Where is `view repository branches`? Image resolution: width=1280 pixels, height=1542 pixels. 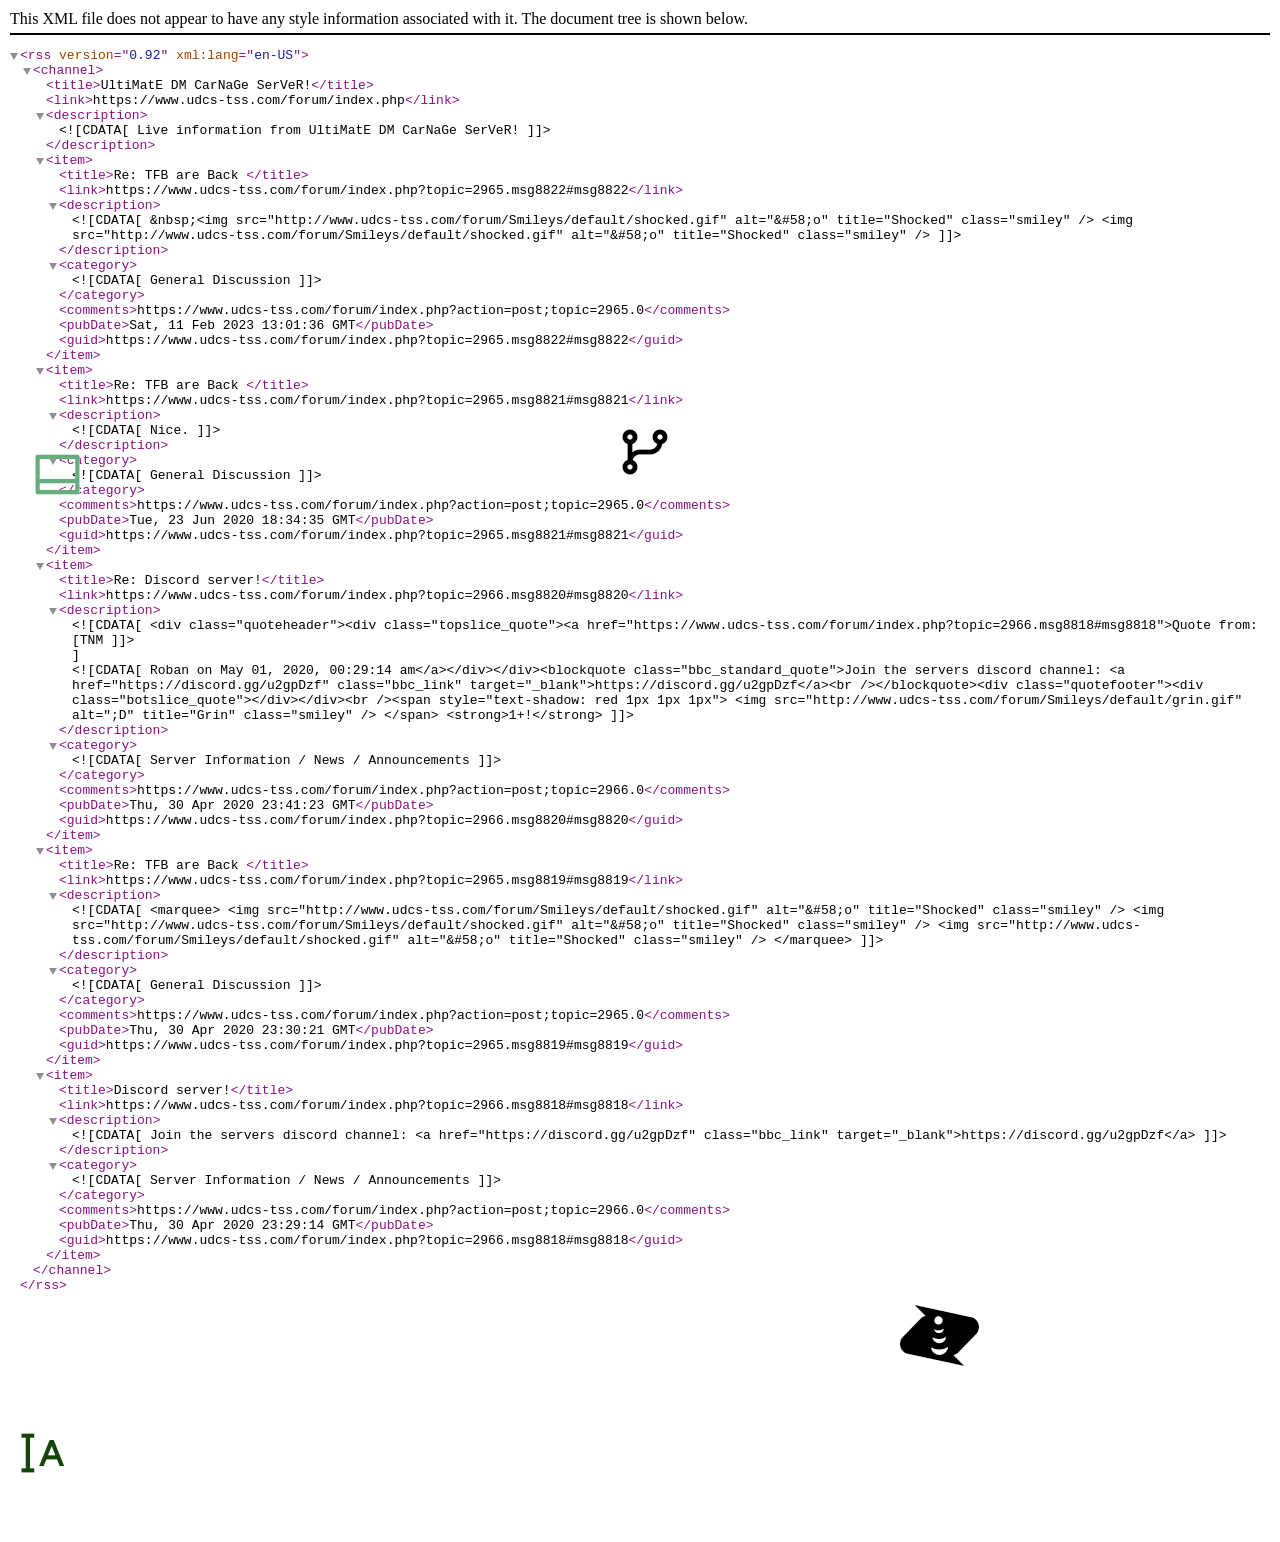
view repository branches is located at coordinates (645, 452).